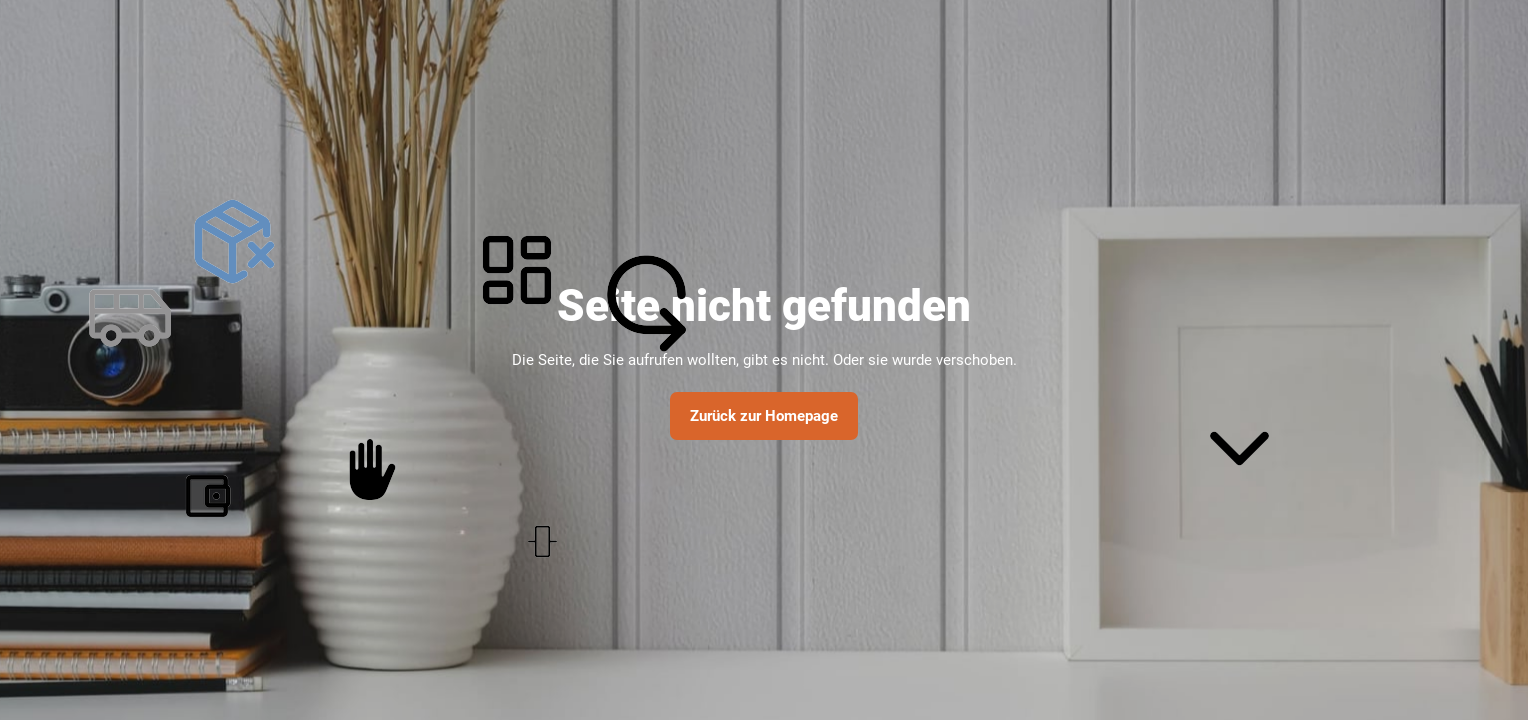  I want to click on expand a dropdown menu or section, so click(1239, 448).